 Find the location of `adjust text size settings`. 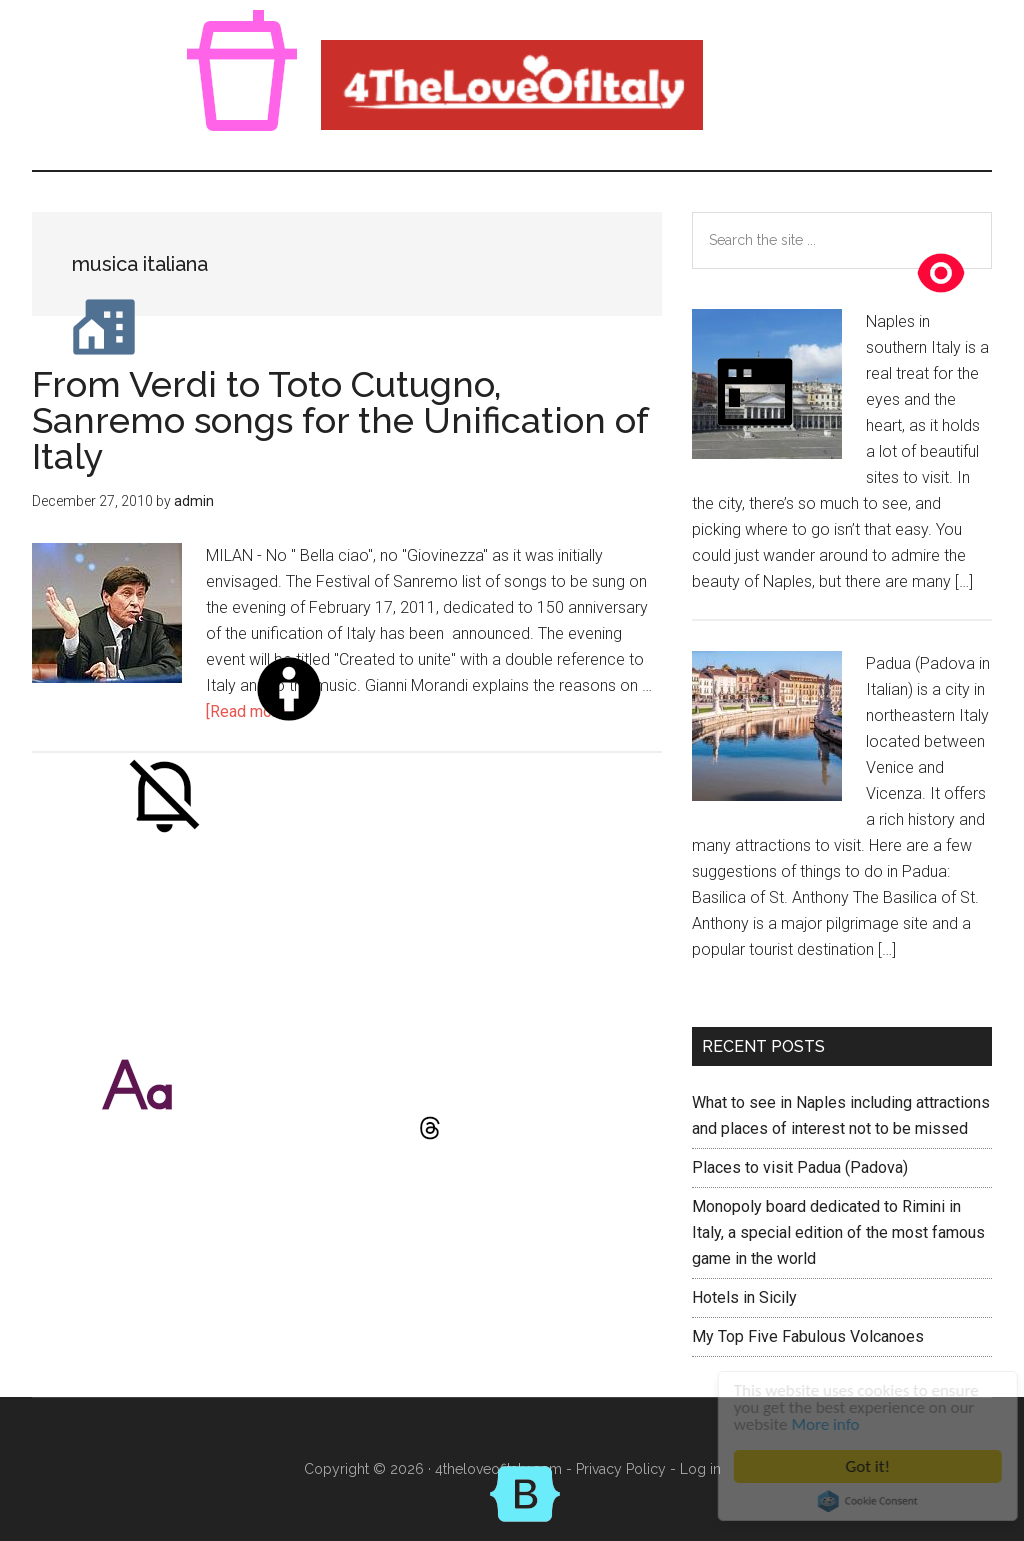

adjust text size settings is located at coordinates (137, 1084).